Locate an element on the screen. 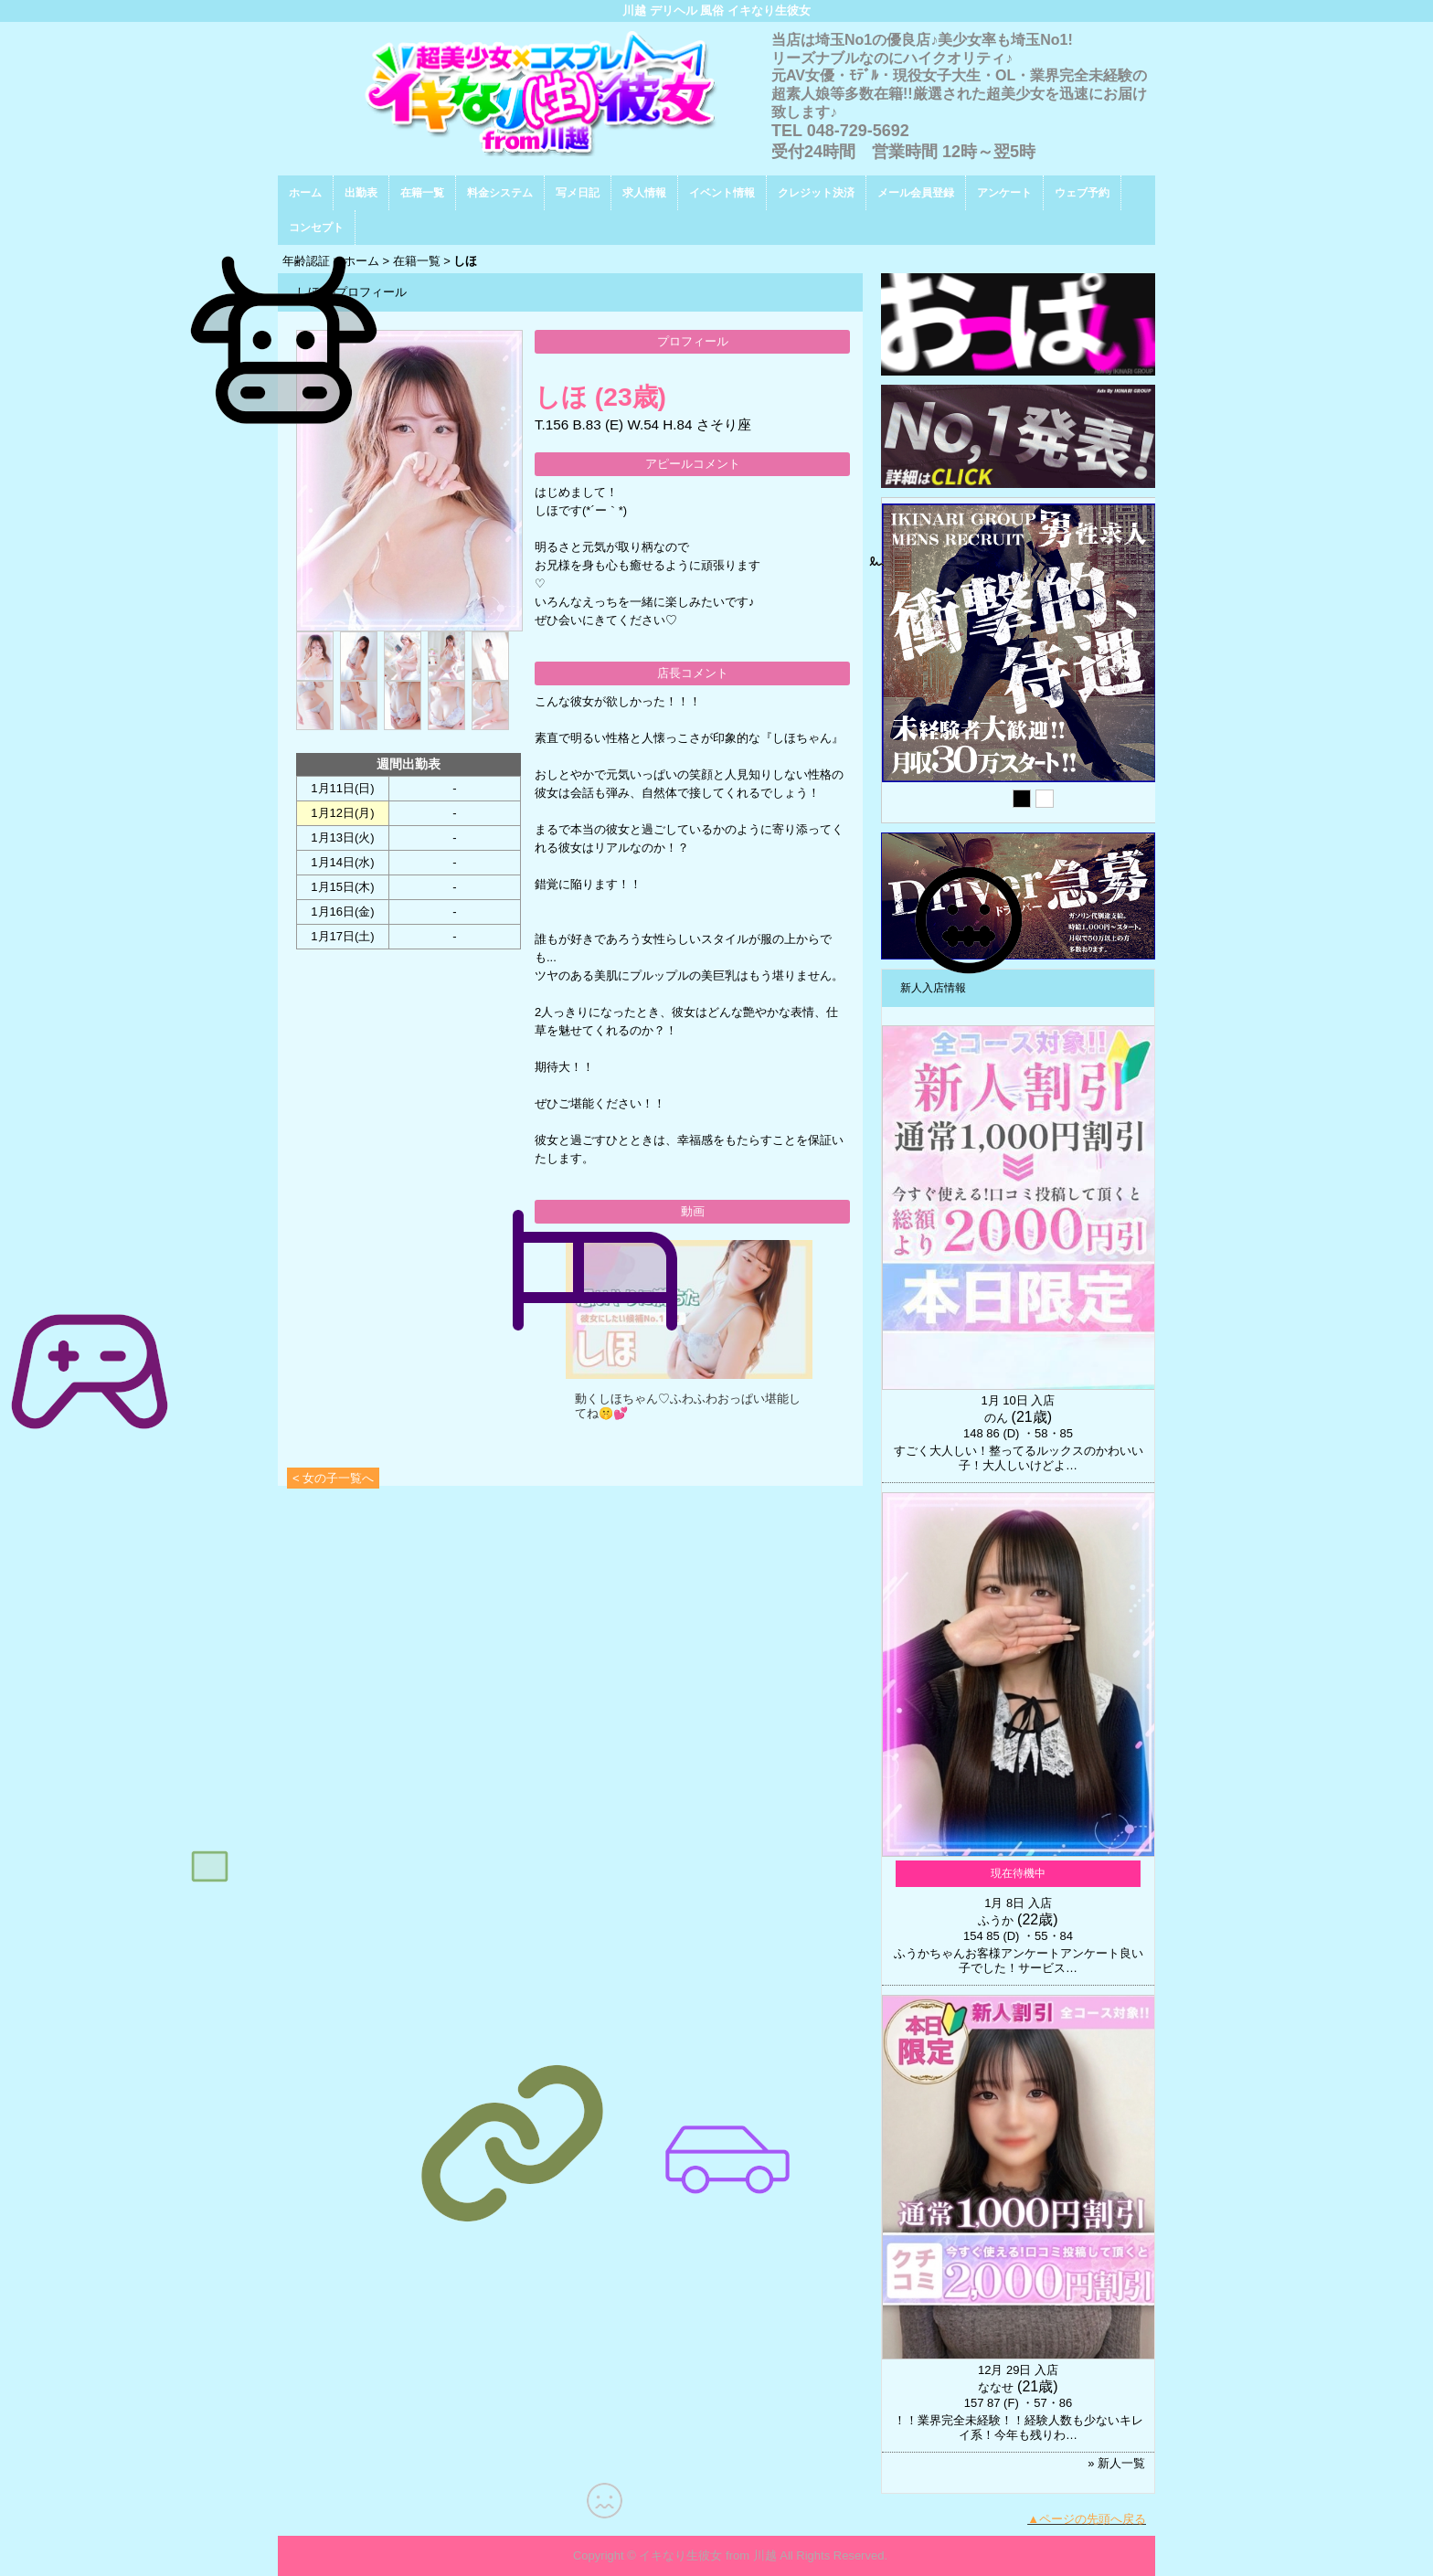 The image size is (1433, 2576). indicates a nervous or anxious status is located at coordinates (604, 2500).